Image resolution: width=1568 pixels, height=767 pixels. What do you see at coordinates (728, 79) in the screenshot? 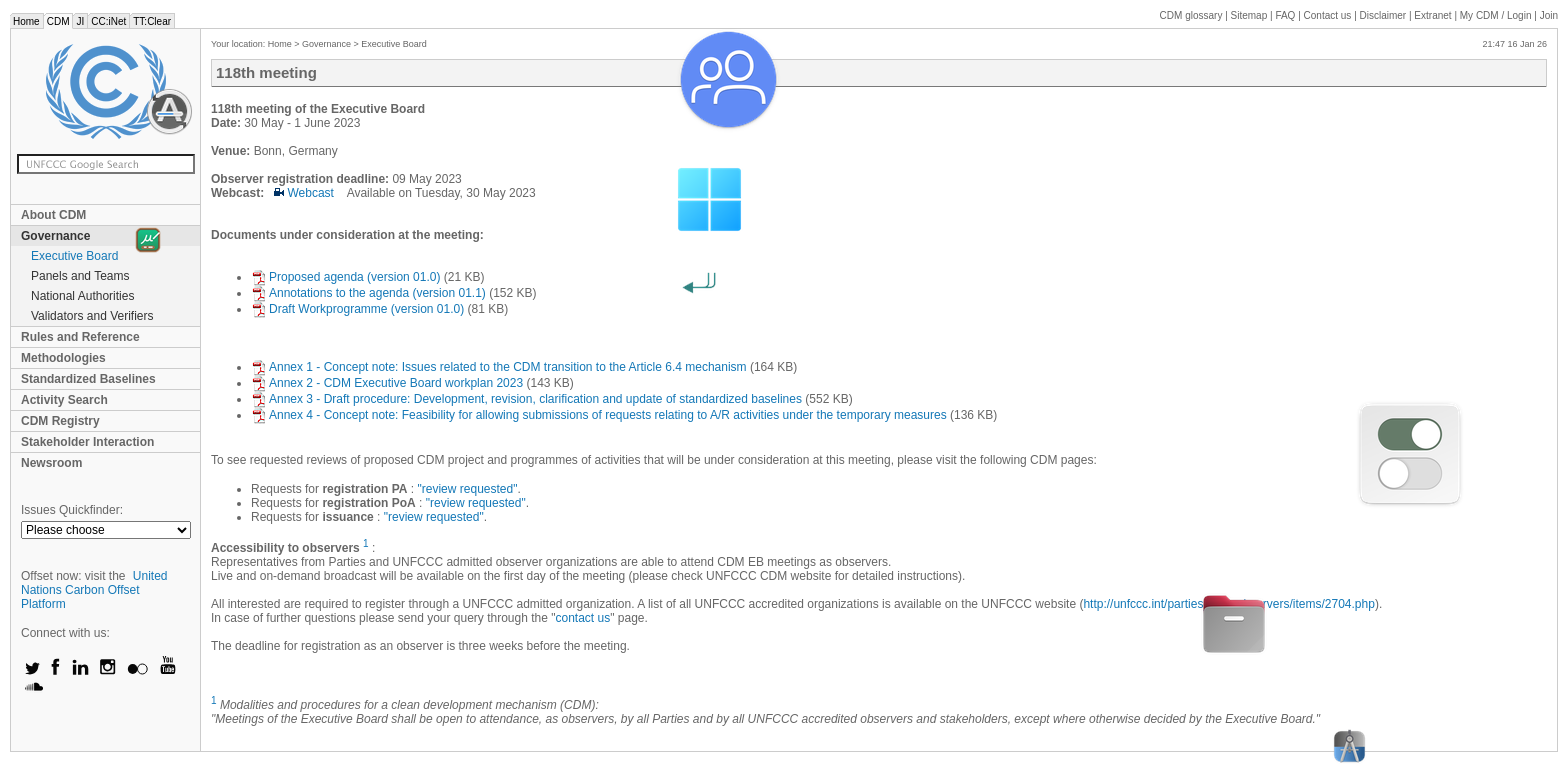
I see `access user accounts and settings` at bounding box center [728, 79].